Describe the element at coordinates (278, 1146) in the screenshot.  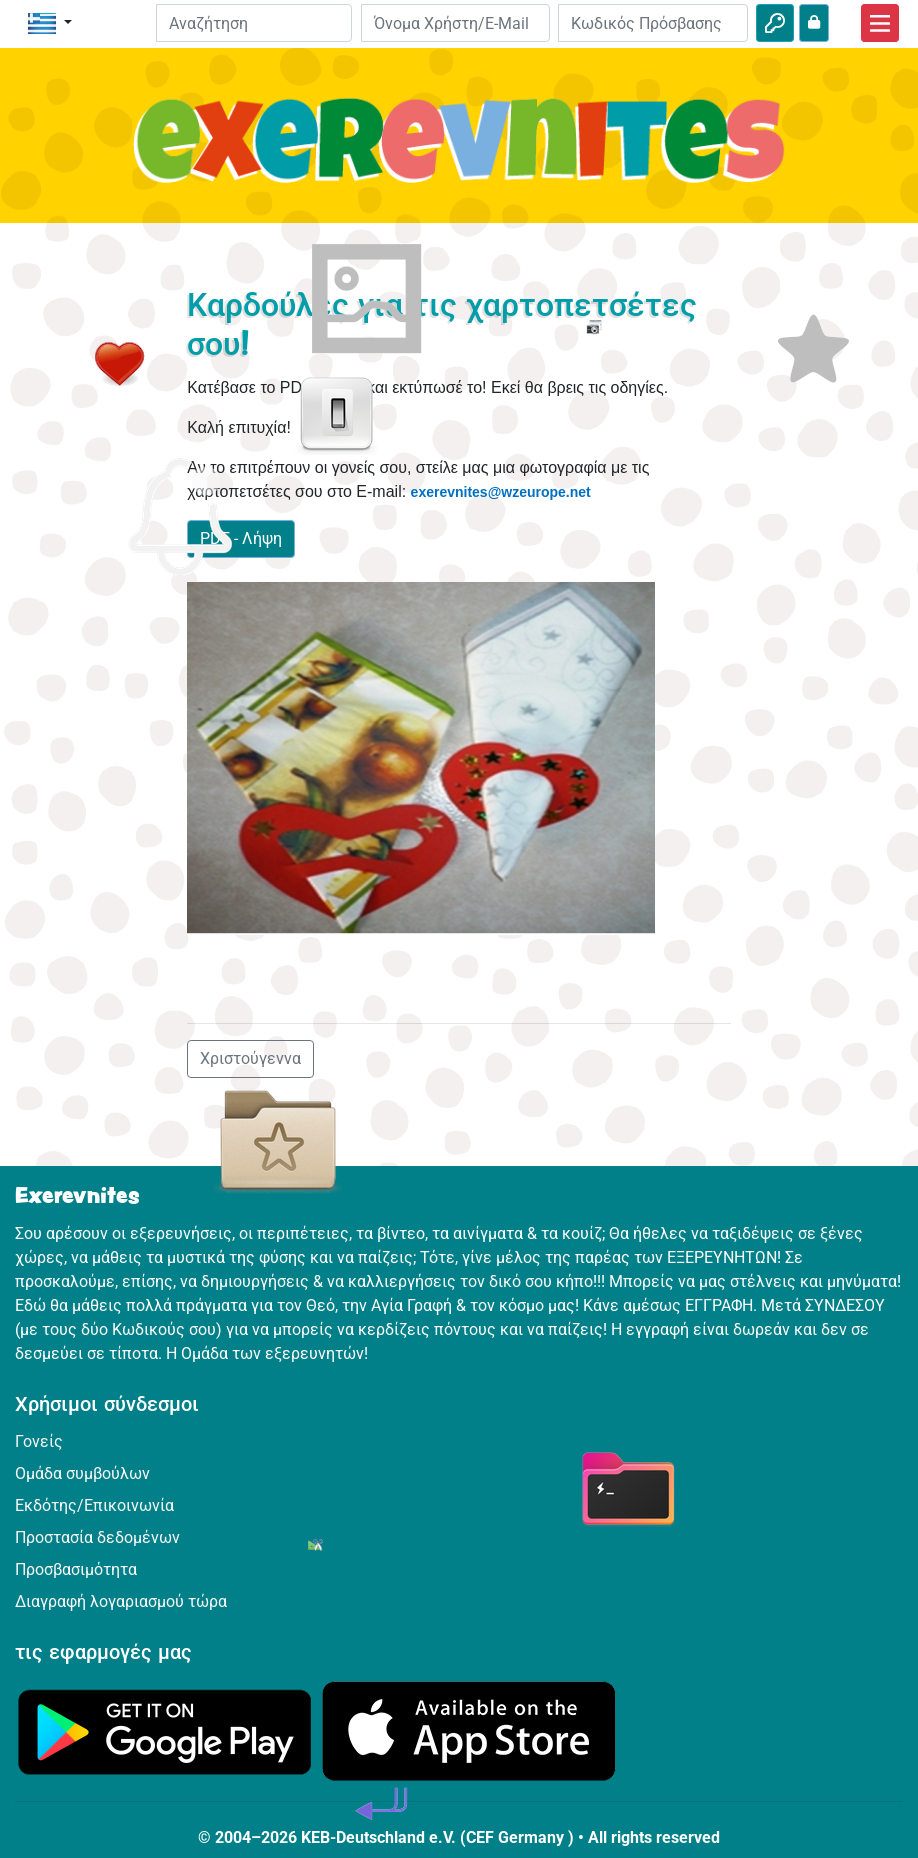
I see `access your bookmarked files and folders` at that location.